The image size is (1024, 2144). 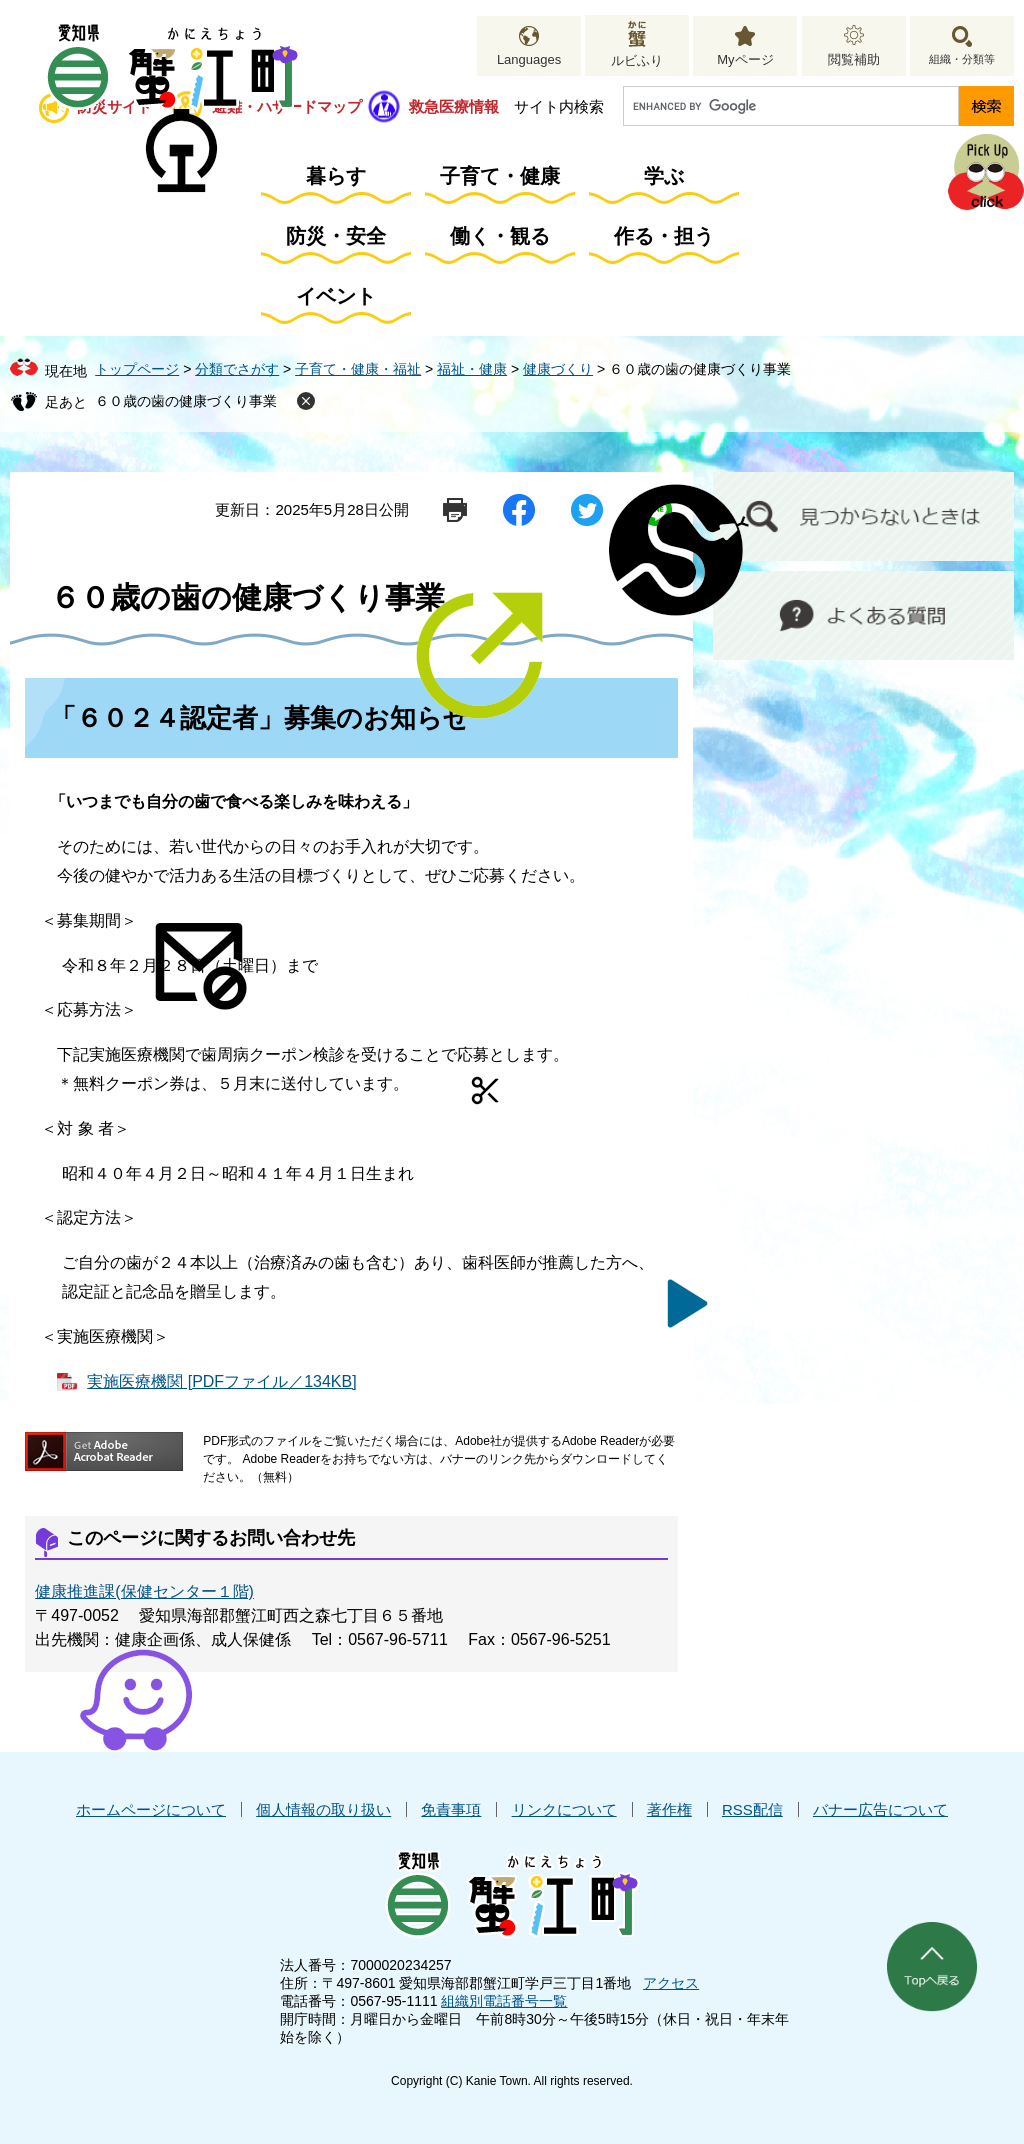 I want to click on scipy python library logo, so click(x=679, y=550).